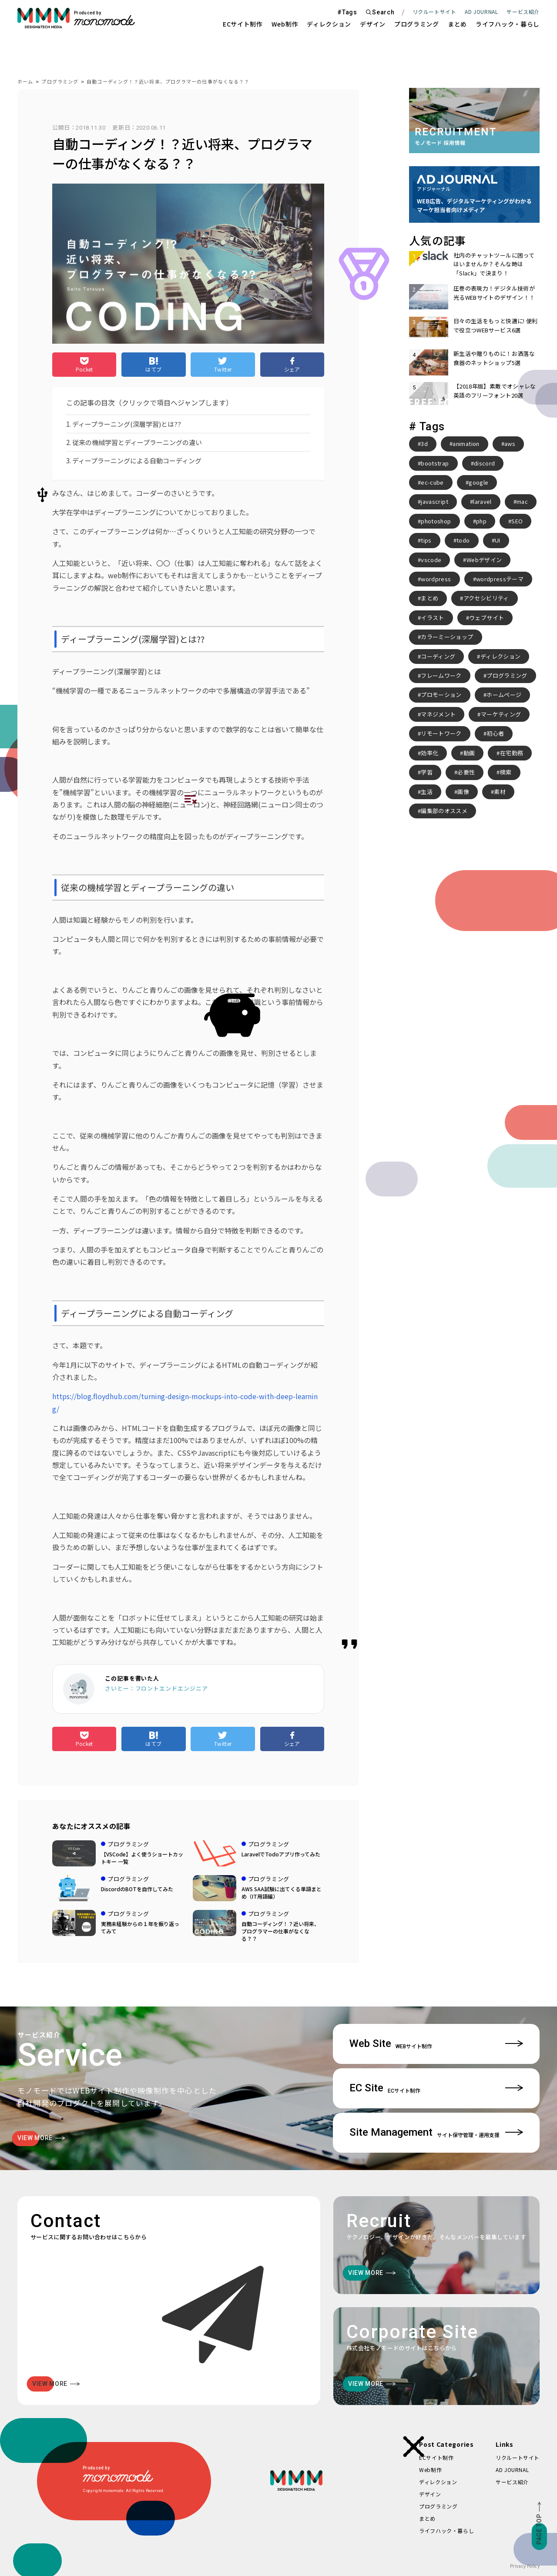 Image resolution: width=557 pixels, height=2576 pixels. What do you see at coordinates (42, 495) in the screenshot?
I see `connect a USB device` at bounding box center [42, 495].